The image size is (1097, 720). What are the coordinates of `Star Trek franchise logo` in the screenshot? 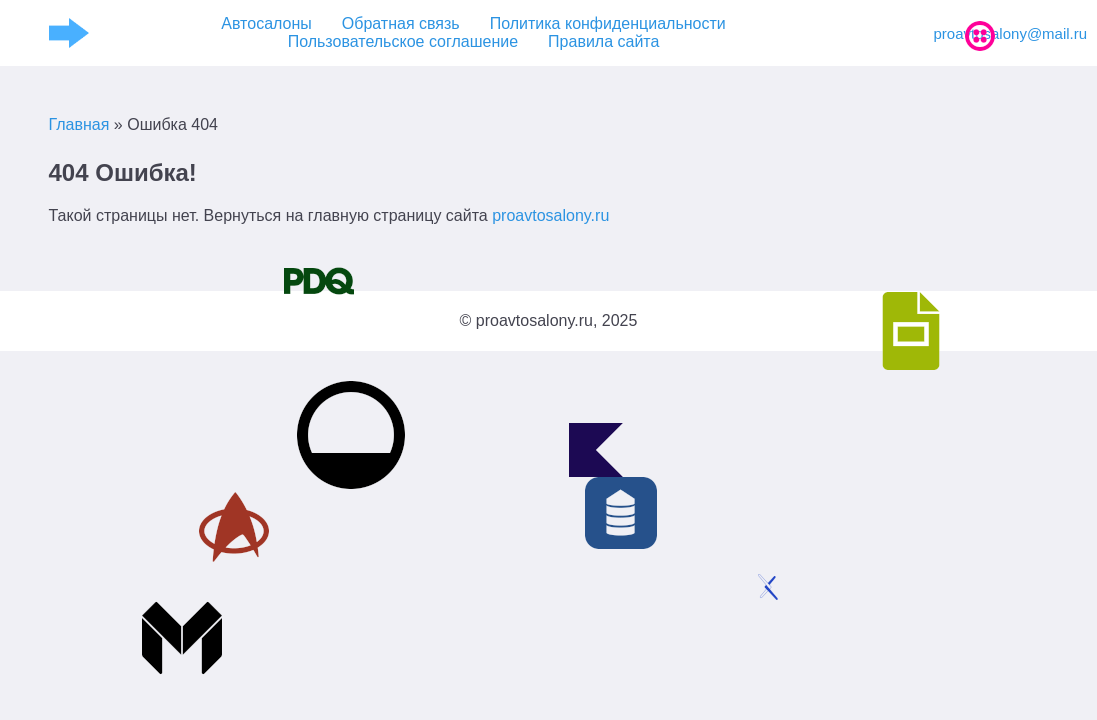 It's located at (234, 527).